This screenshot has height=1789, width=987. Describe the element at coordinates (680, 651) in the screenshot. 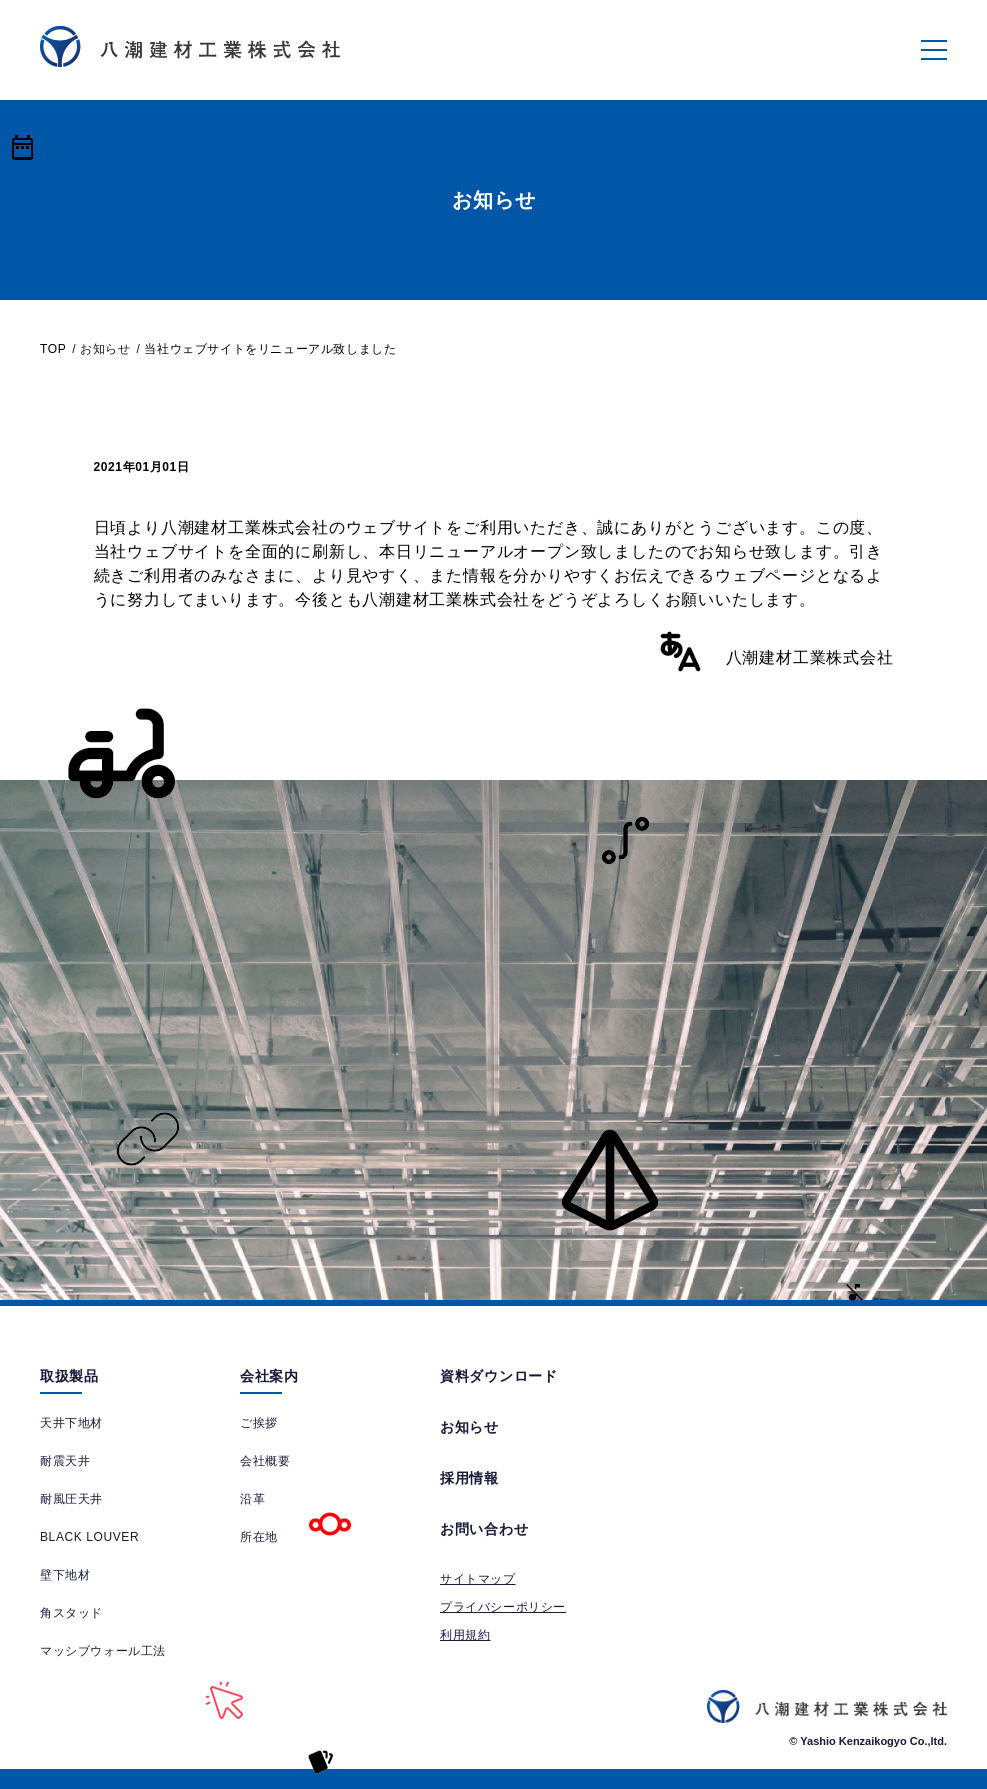

I see `switch to Japanese hiragana input` at that location.